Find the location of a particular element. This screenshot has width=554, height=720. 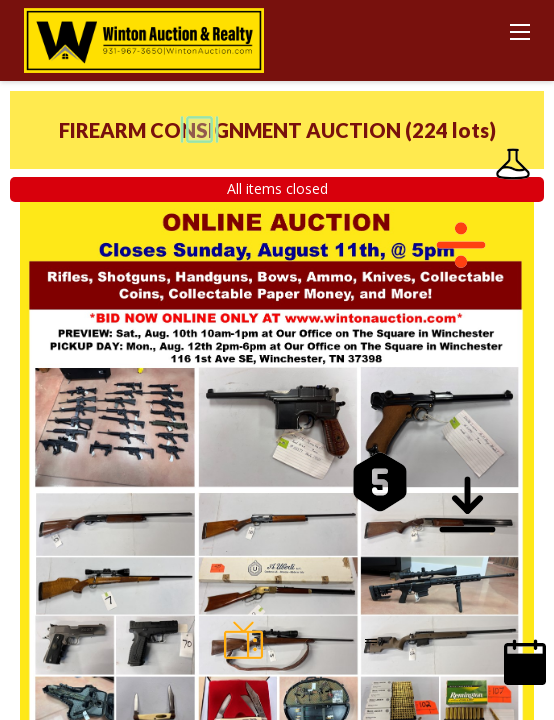

view calendar or schedule is located at coordinates (525, 664).